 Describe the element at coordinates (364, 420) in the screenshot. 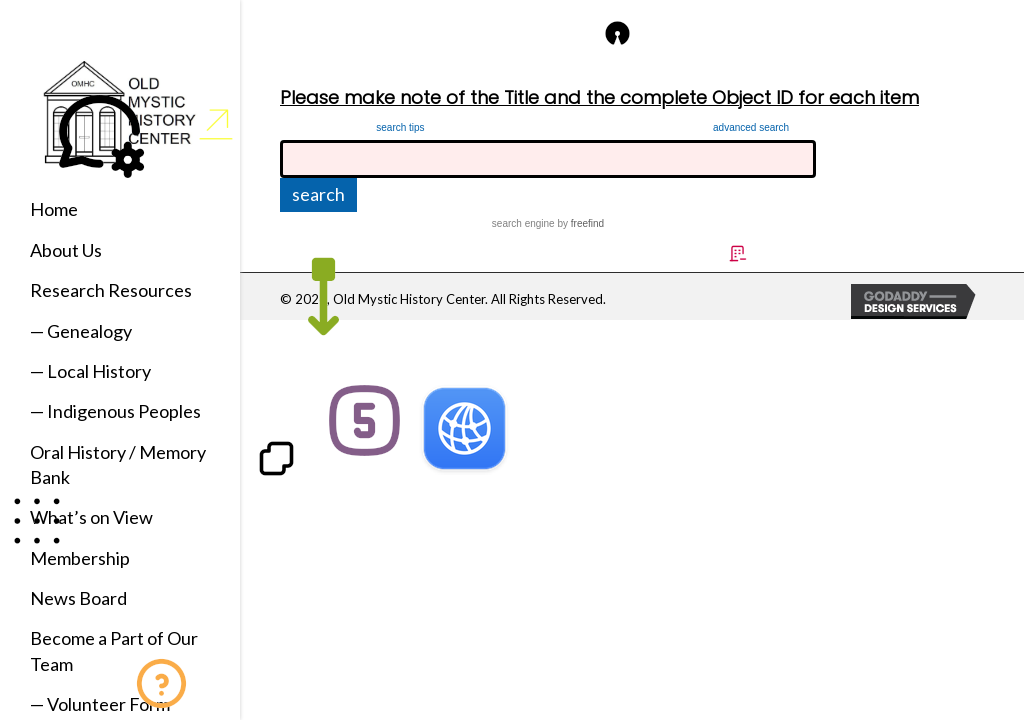

I see `indicates step 5 in a multi-step process` at that location.